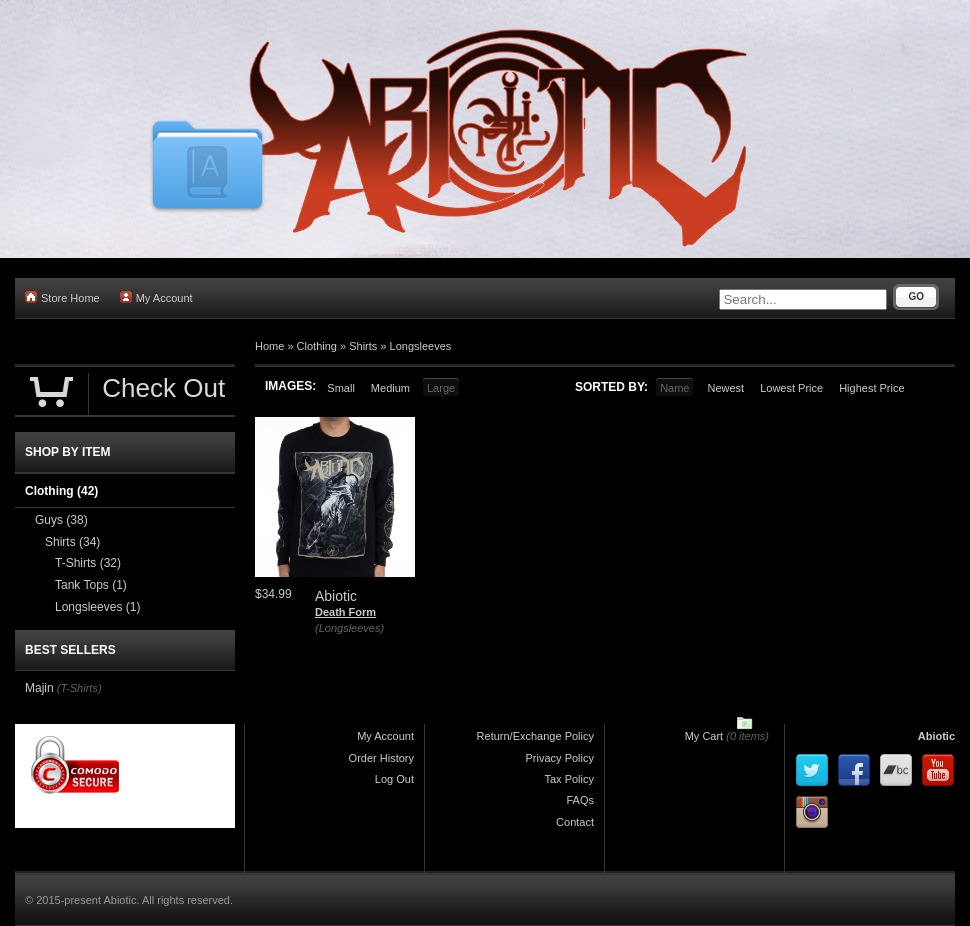 The height and width of the screenshot is (926, 970). What do you see at coordinates (744, 723) in the screenshot?
I see `open android pie system files folder` at bounding box center [744, 723].